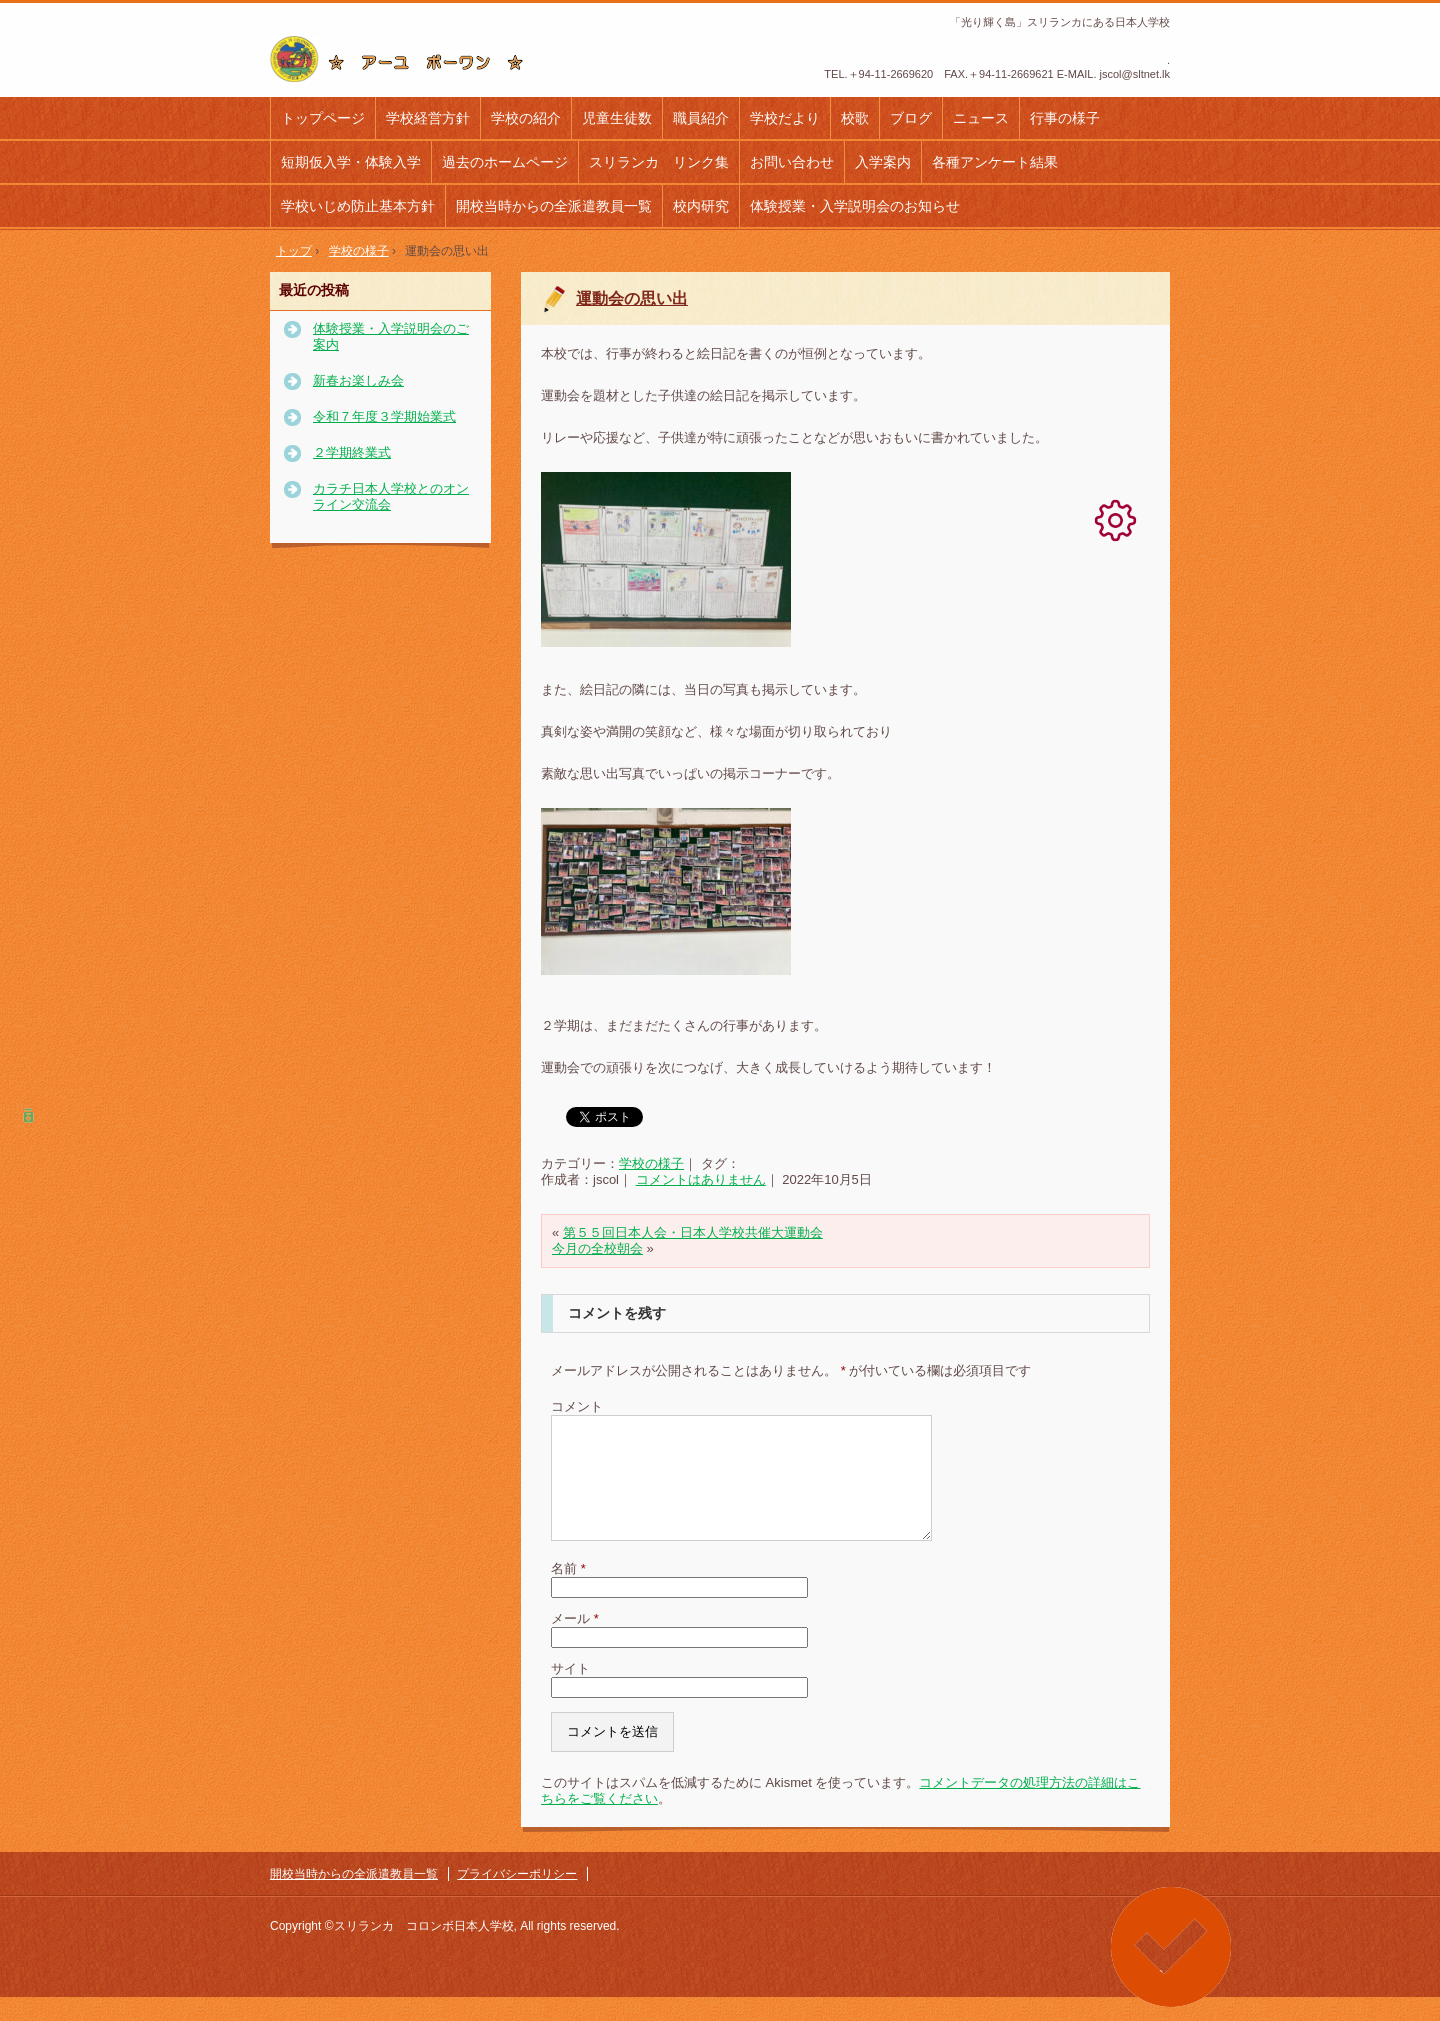  Describe the element at coordinates (1171, 1947) in the screenshot. I see `indicates successful completion or confirmation` at that location.